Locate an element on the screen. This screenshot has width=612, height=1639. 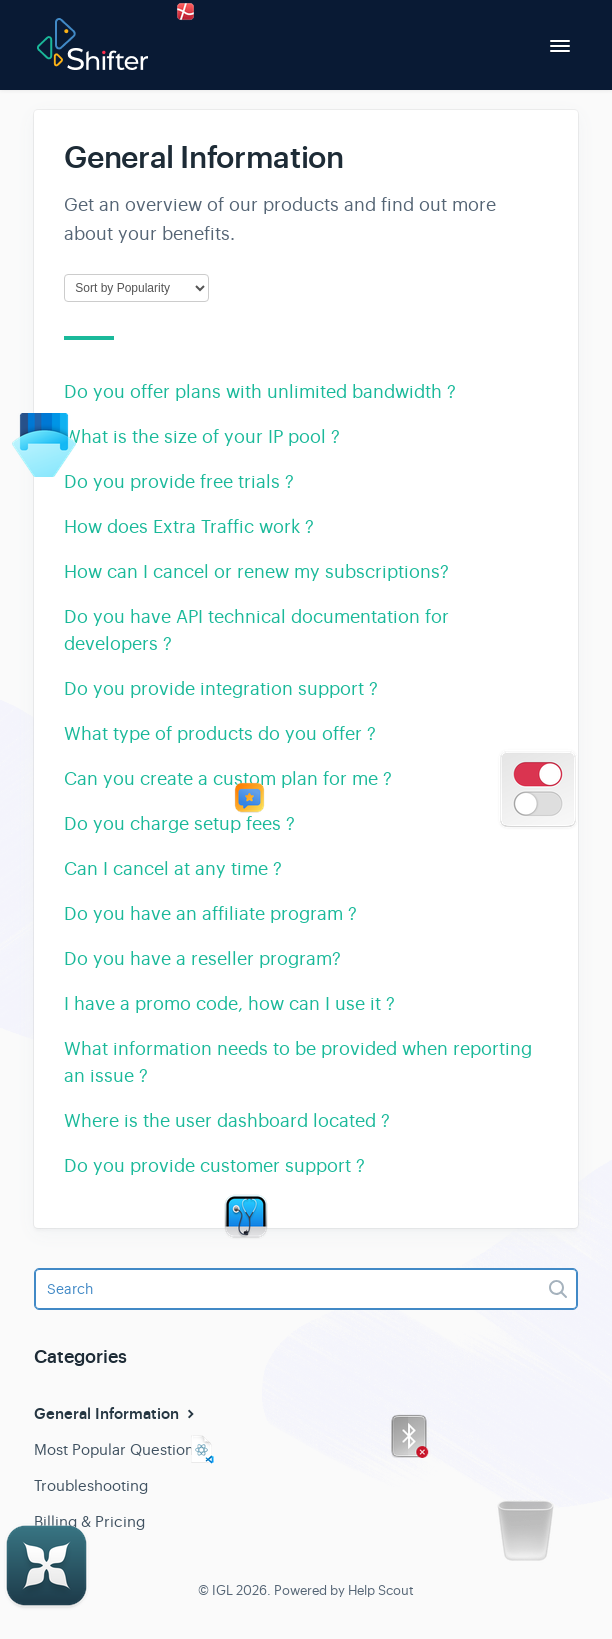
open wineglass app for managing wine/windows applications is located at coordinates (185, 11).